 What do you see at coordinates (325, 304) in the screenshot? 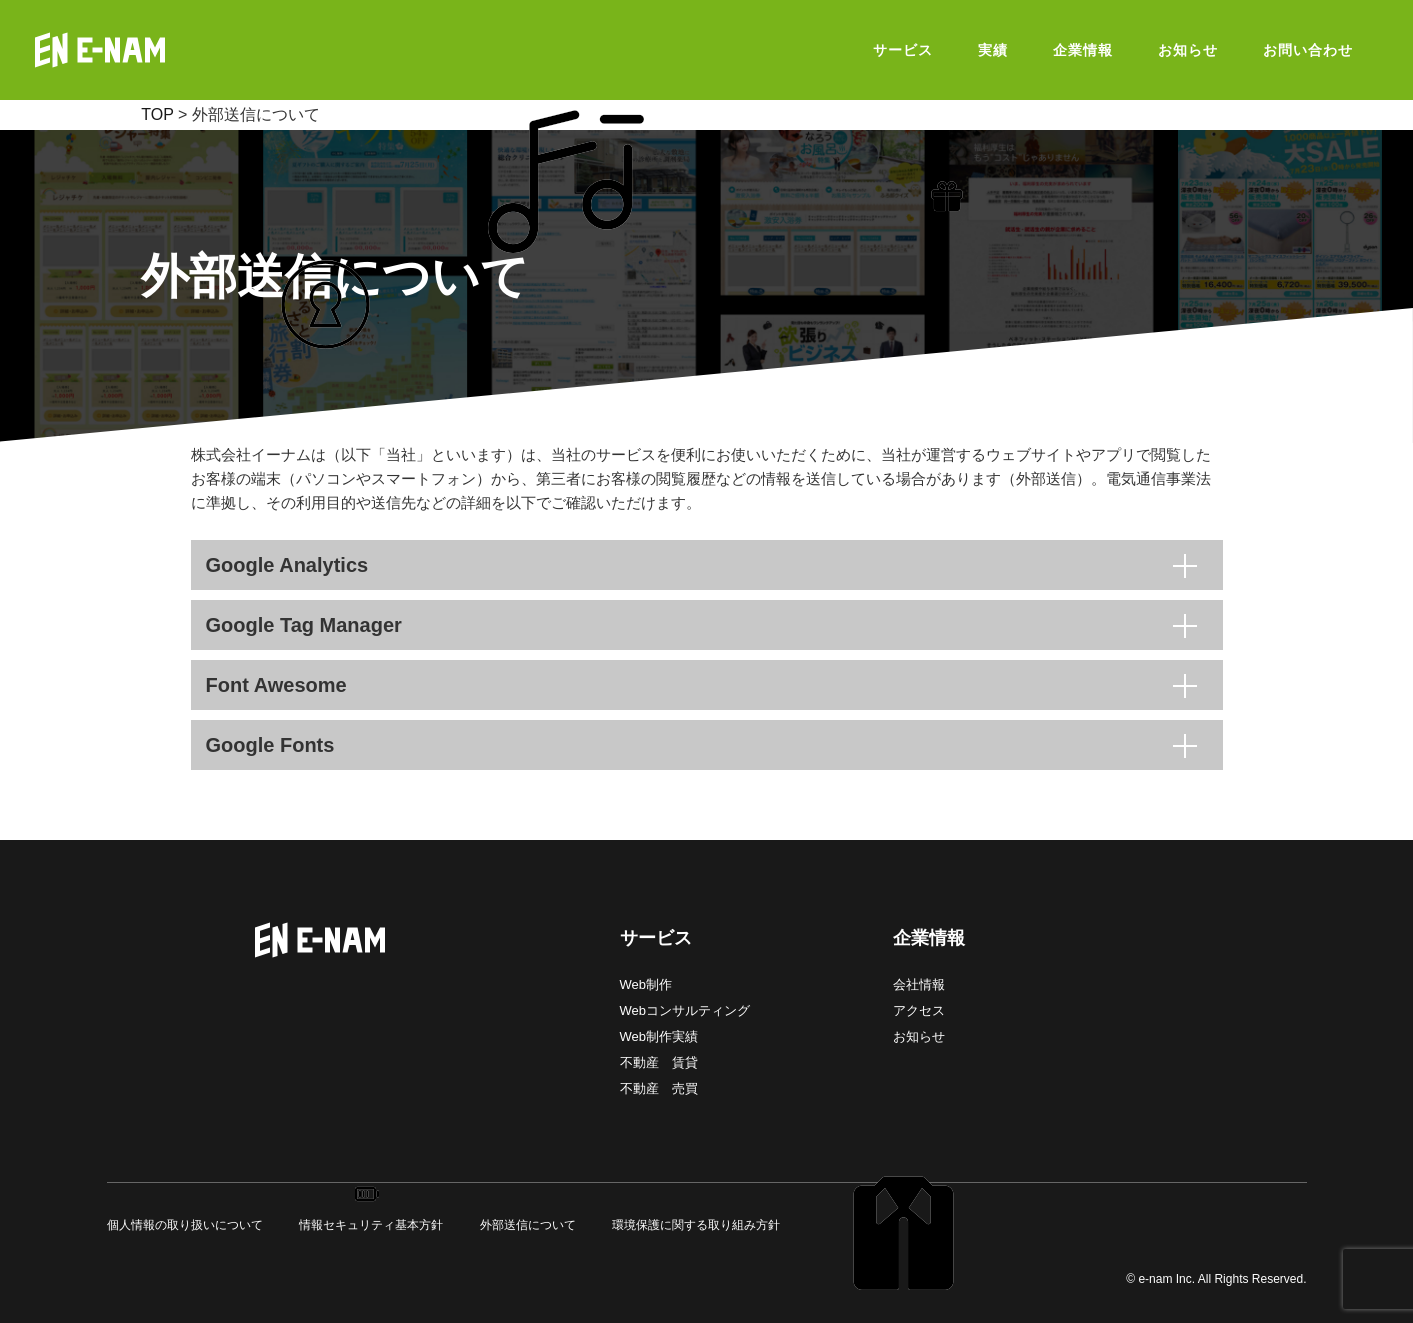
I see `access security or privacy settings` at bounding box center [325, 304].